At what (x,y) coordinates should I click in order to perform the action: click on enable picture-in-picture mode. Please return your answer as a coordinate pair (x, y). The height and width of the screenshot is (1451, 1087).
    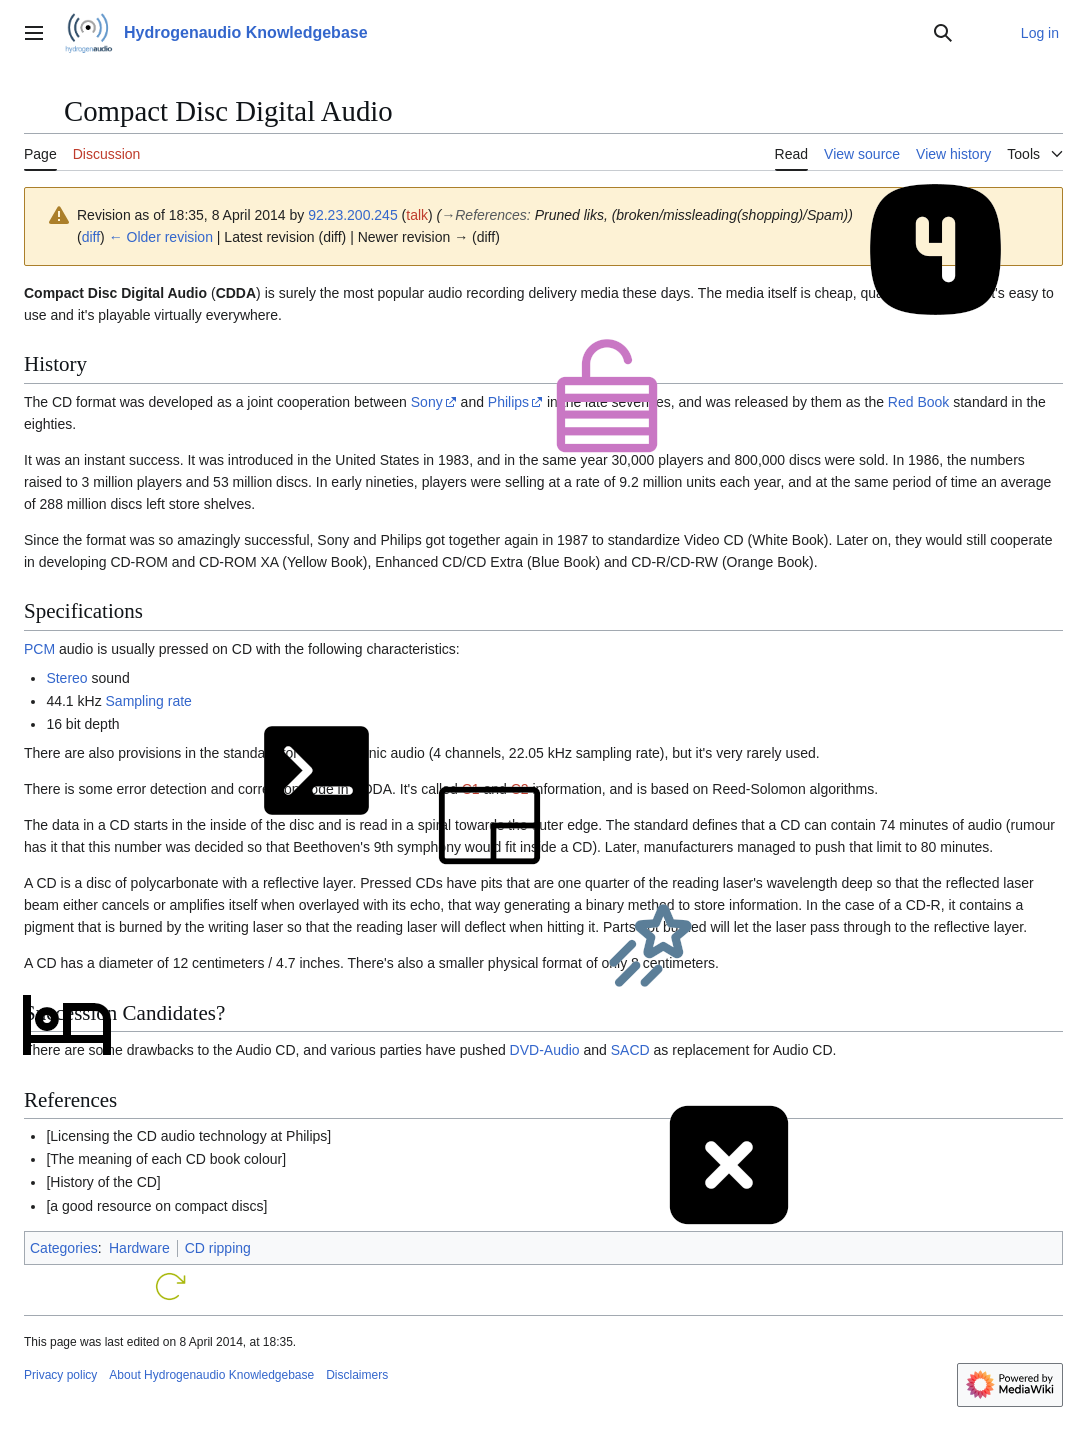
    Looking at the image, I should click on (489, 825).